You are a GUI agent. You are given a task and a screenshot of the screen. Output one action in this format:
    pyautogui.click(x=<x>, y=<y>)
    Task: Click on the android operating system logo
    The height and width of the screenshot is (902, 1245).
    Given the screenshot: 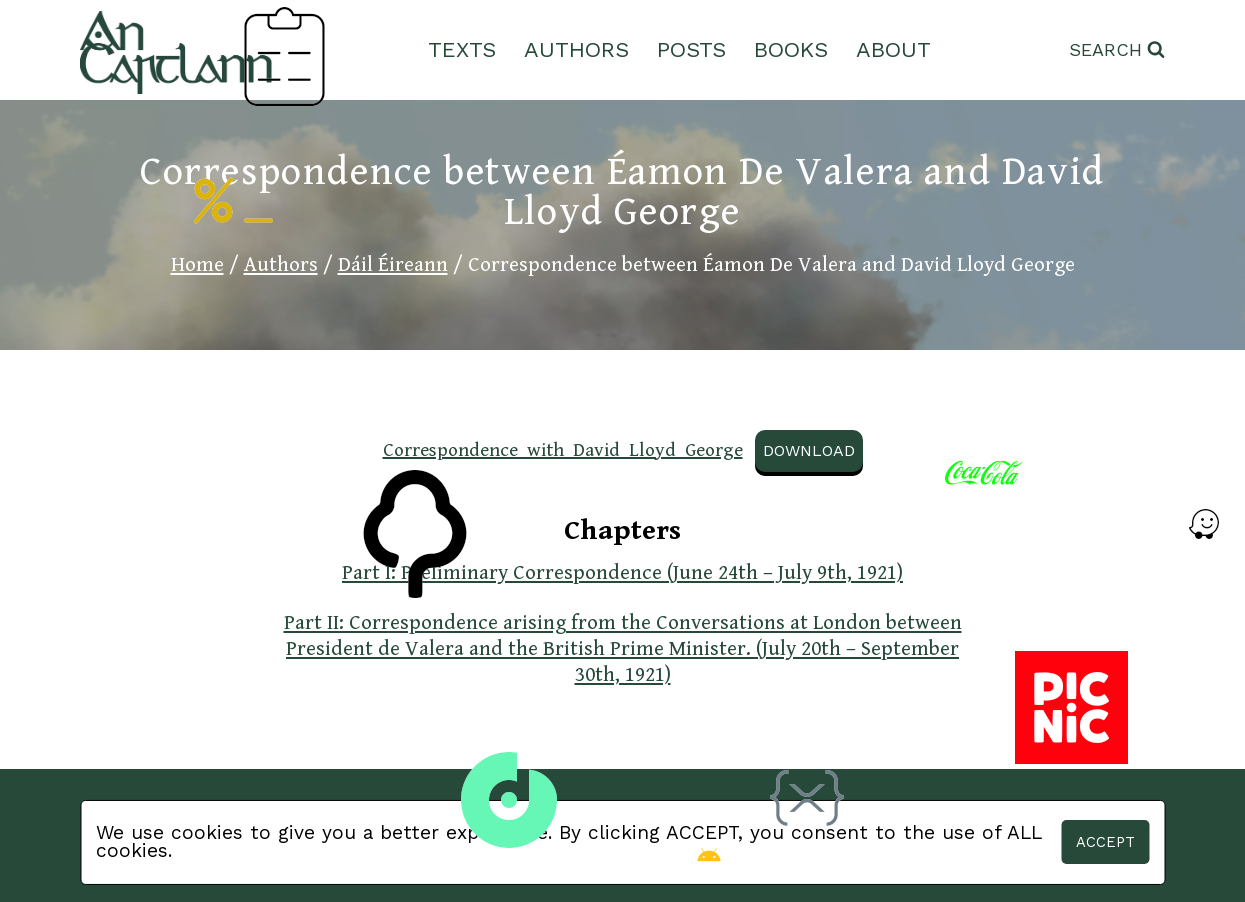 What is the action you would take?
    pyautogui.click(x=709, y=856)
    